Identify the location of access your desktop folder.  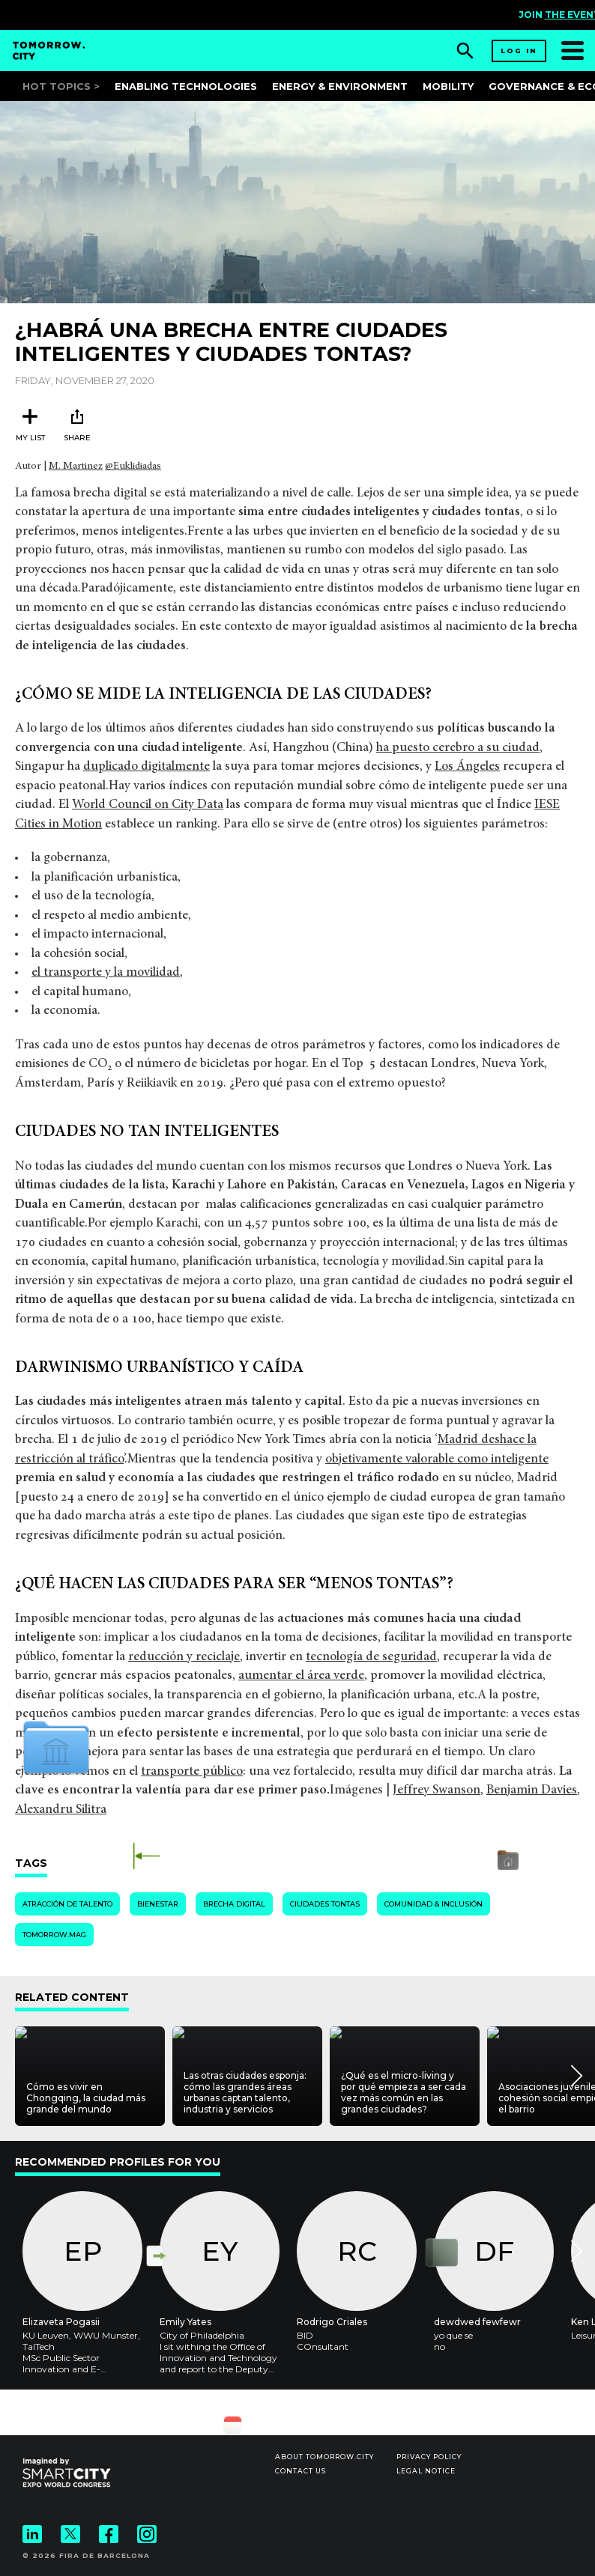
(441, 2251).